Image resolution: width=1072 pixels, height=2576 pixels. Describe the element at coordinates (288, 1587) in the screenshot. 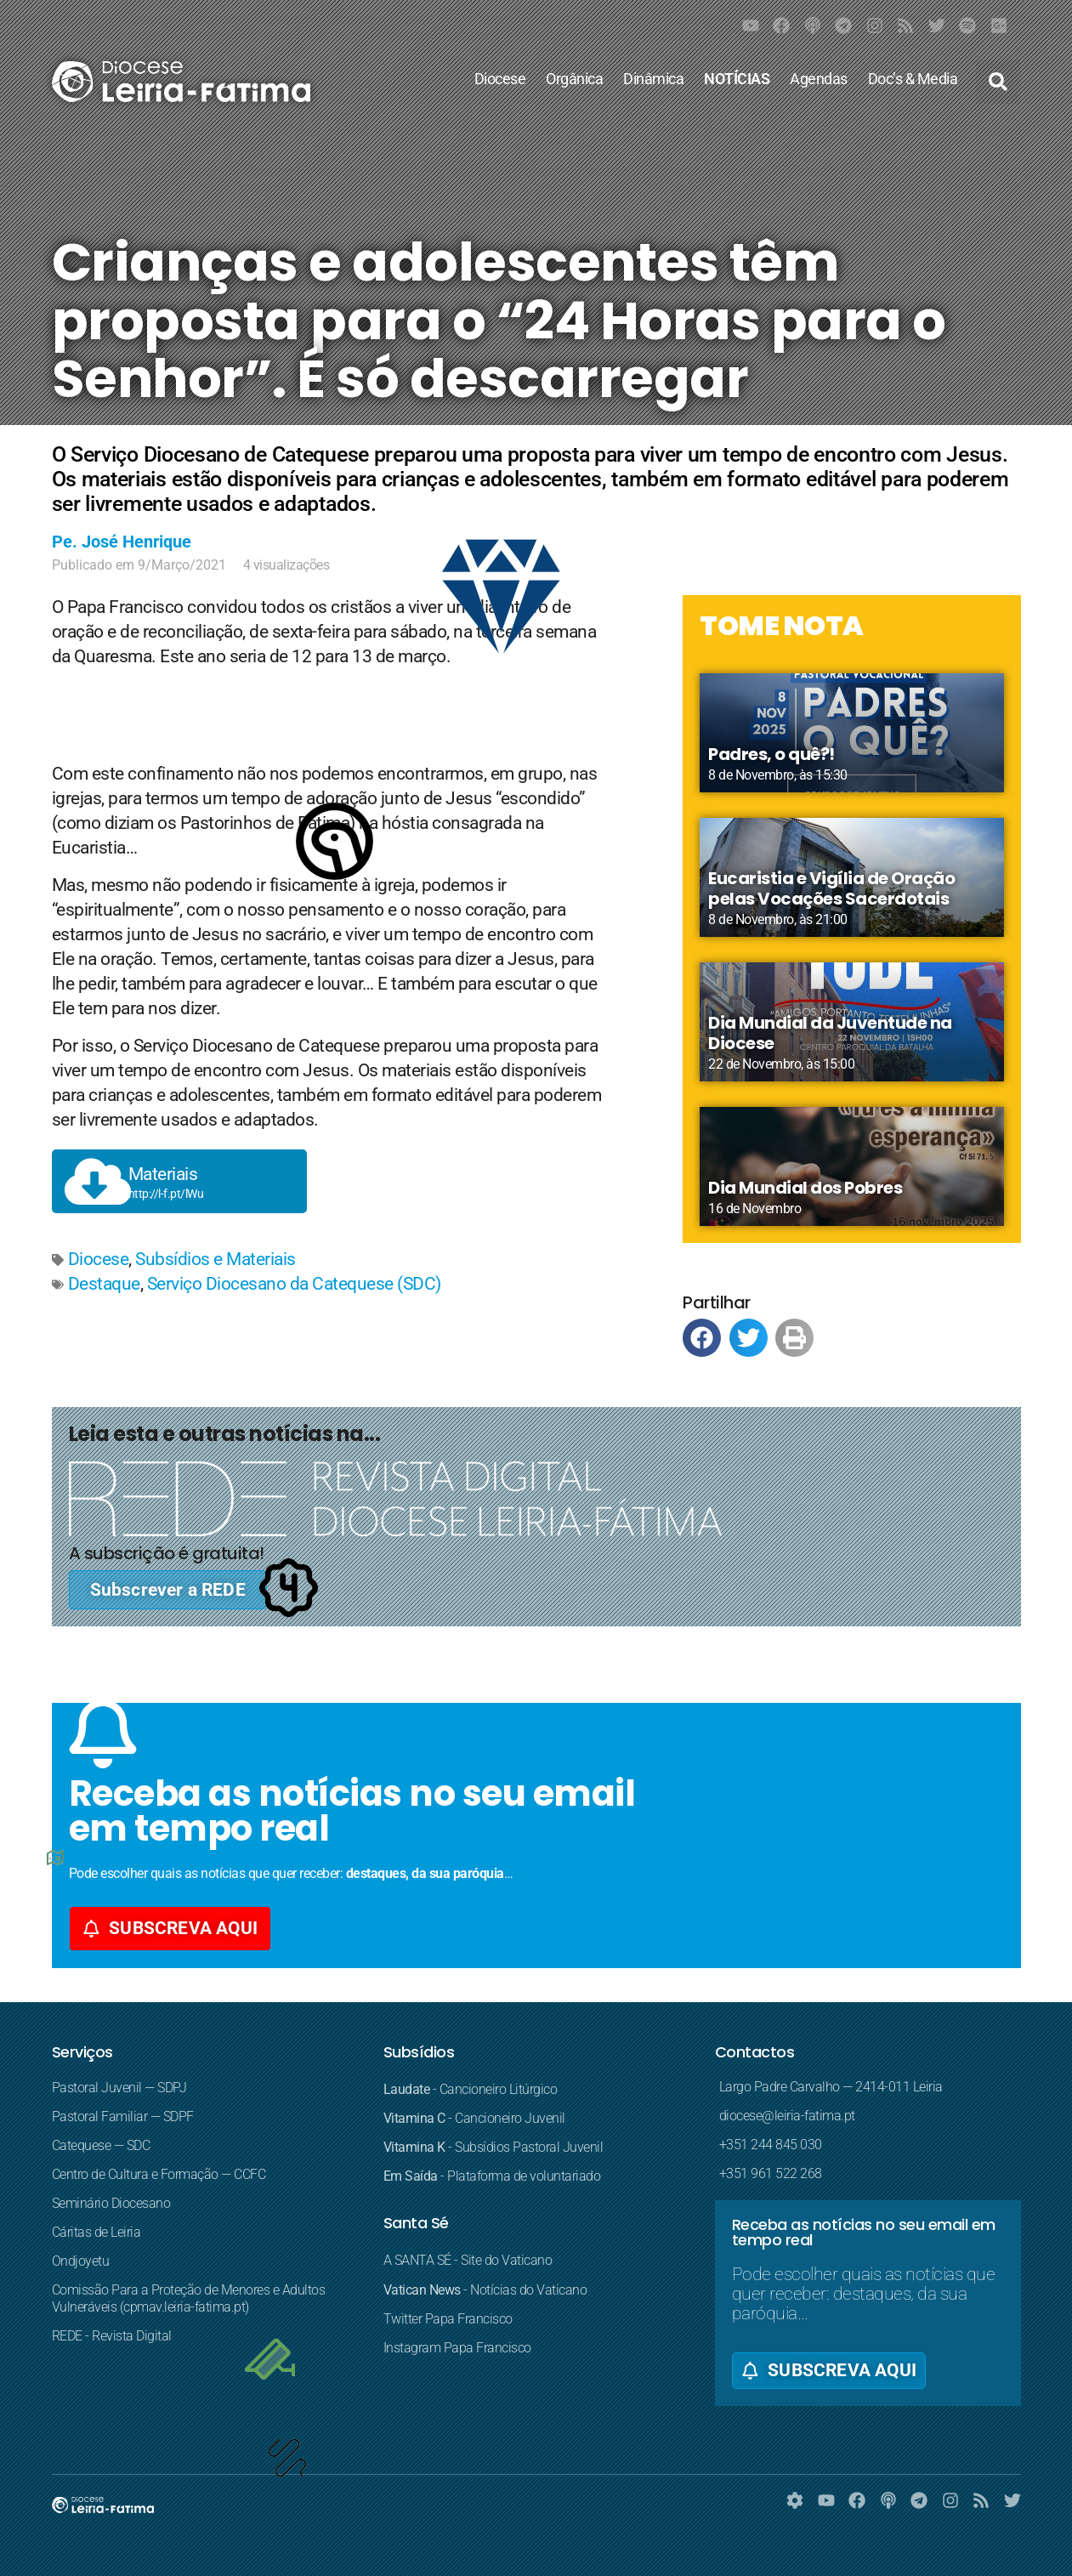

I see `indicates a fourth-place ranking or position` at that location.